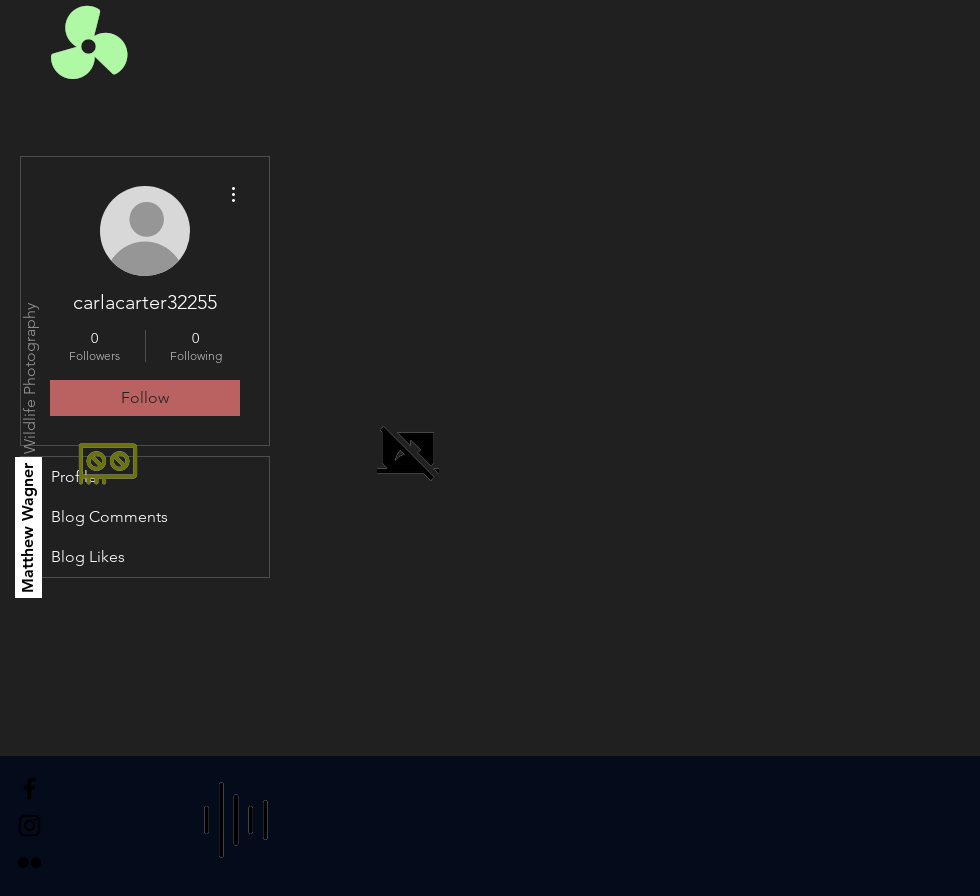  Describe the element at coordinates (408, 453) in the screenshot. I see `stop sharing your screen` at that location.